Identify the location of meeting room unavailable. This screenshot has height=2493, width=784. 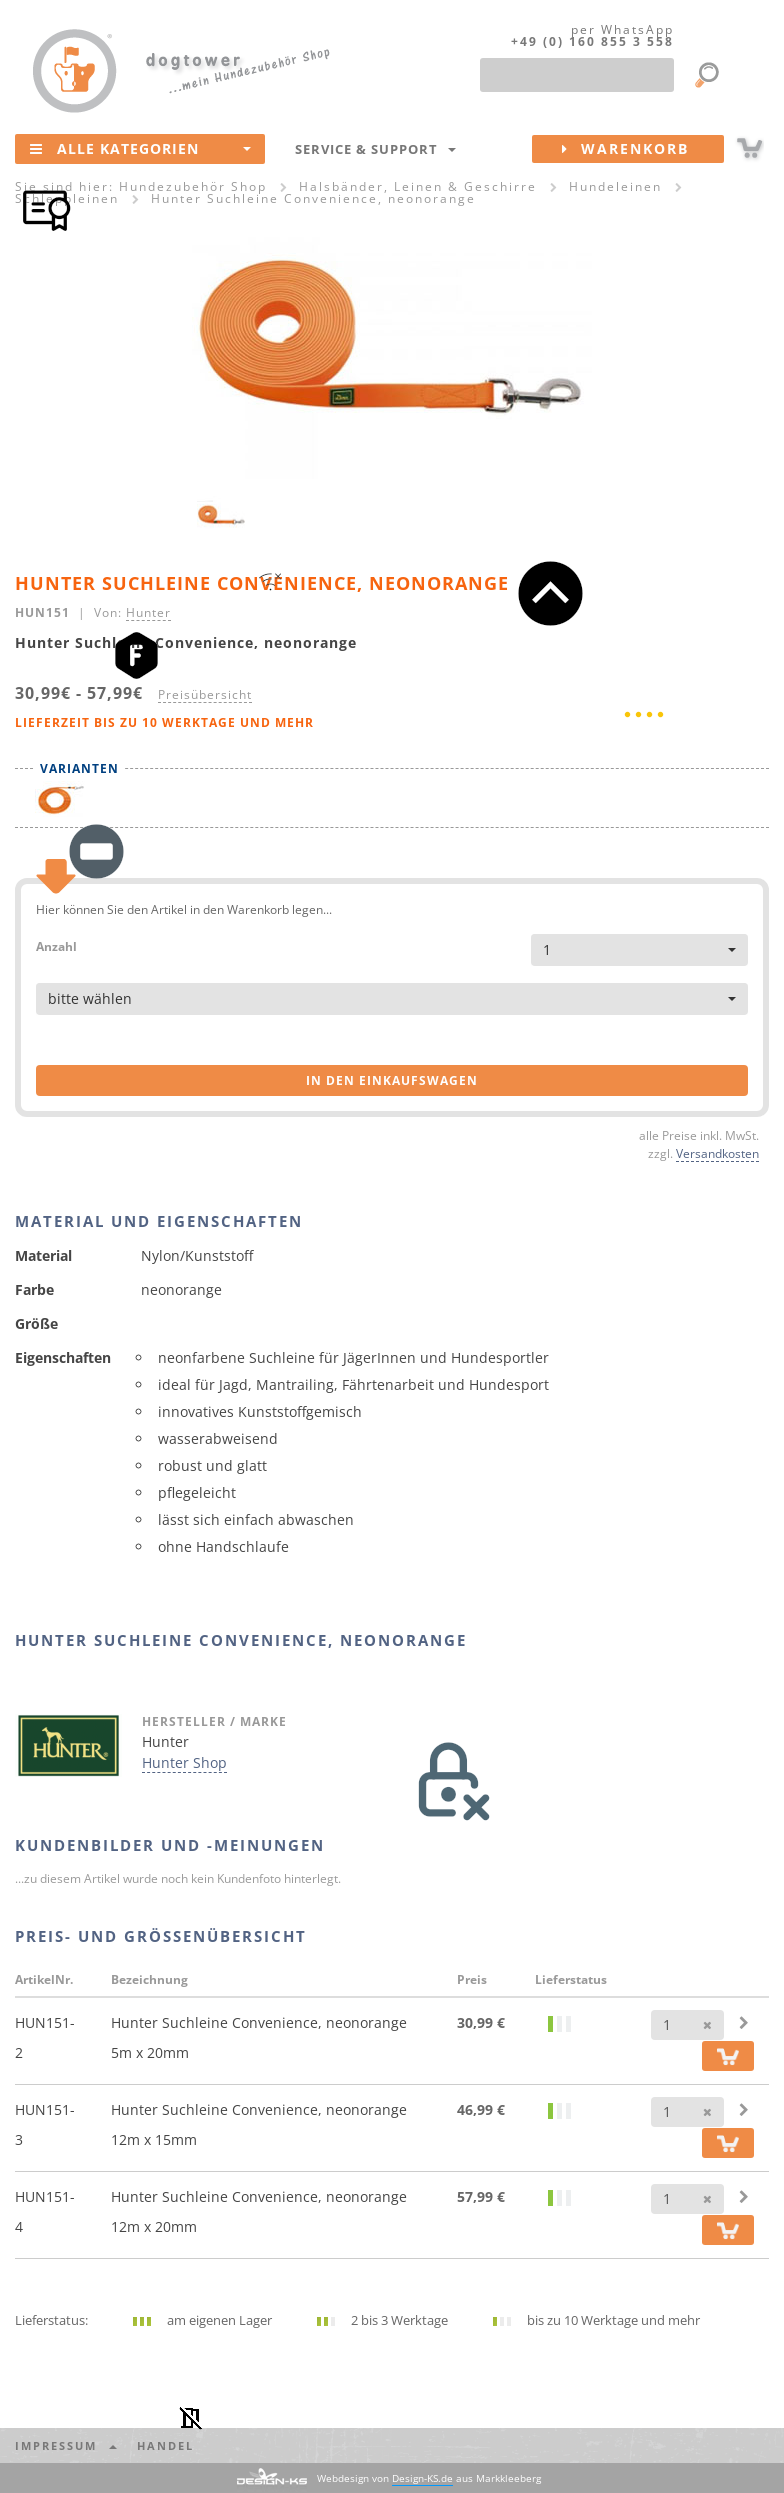
(191, 2418).